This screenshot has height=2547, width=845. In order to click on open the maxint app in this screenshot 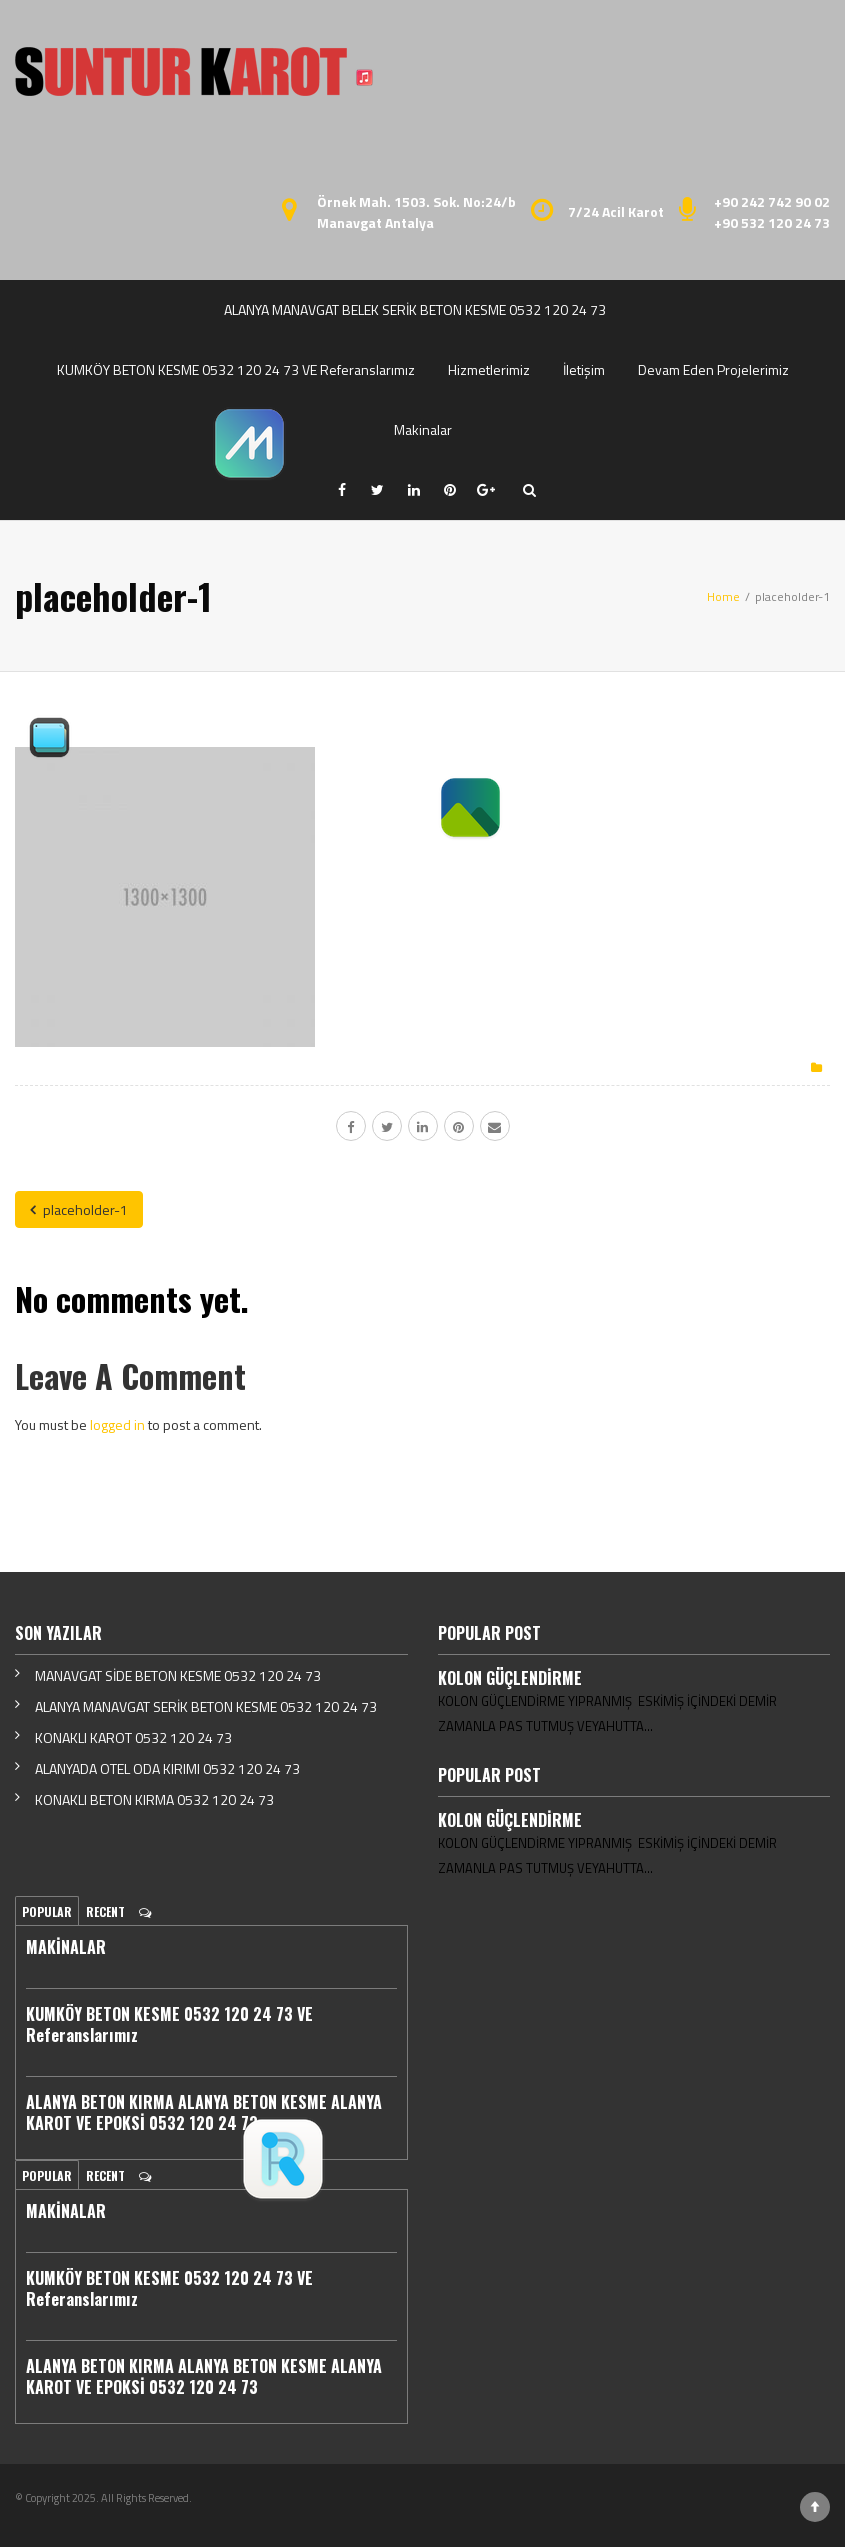, I will do `click(249, 443)`.